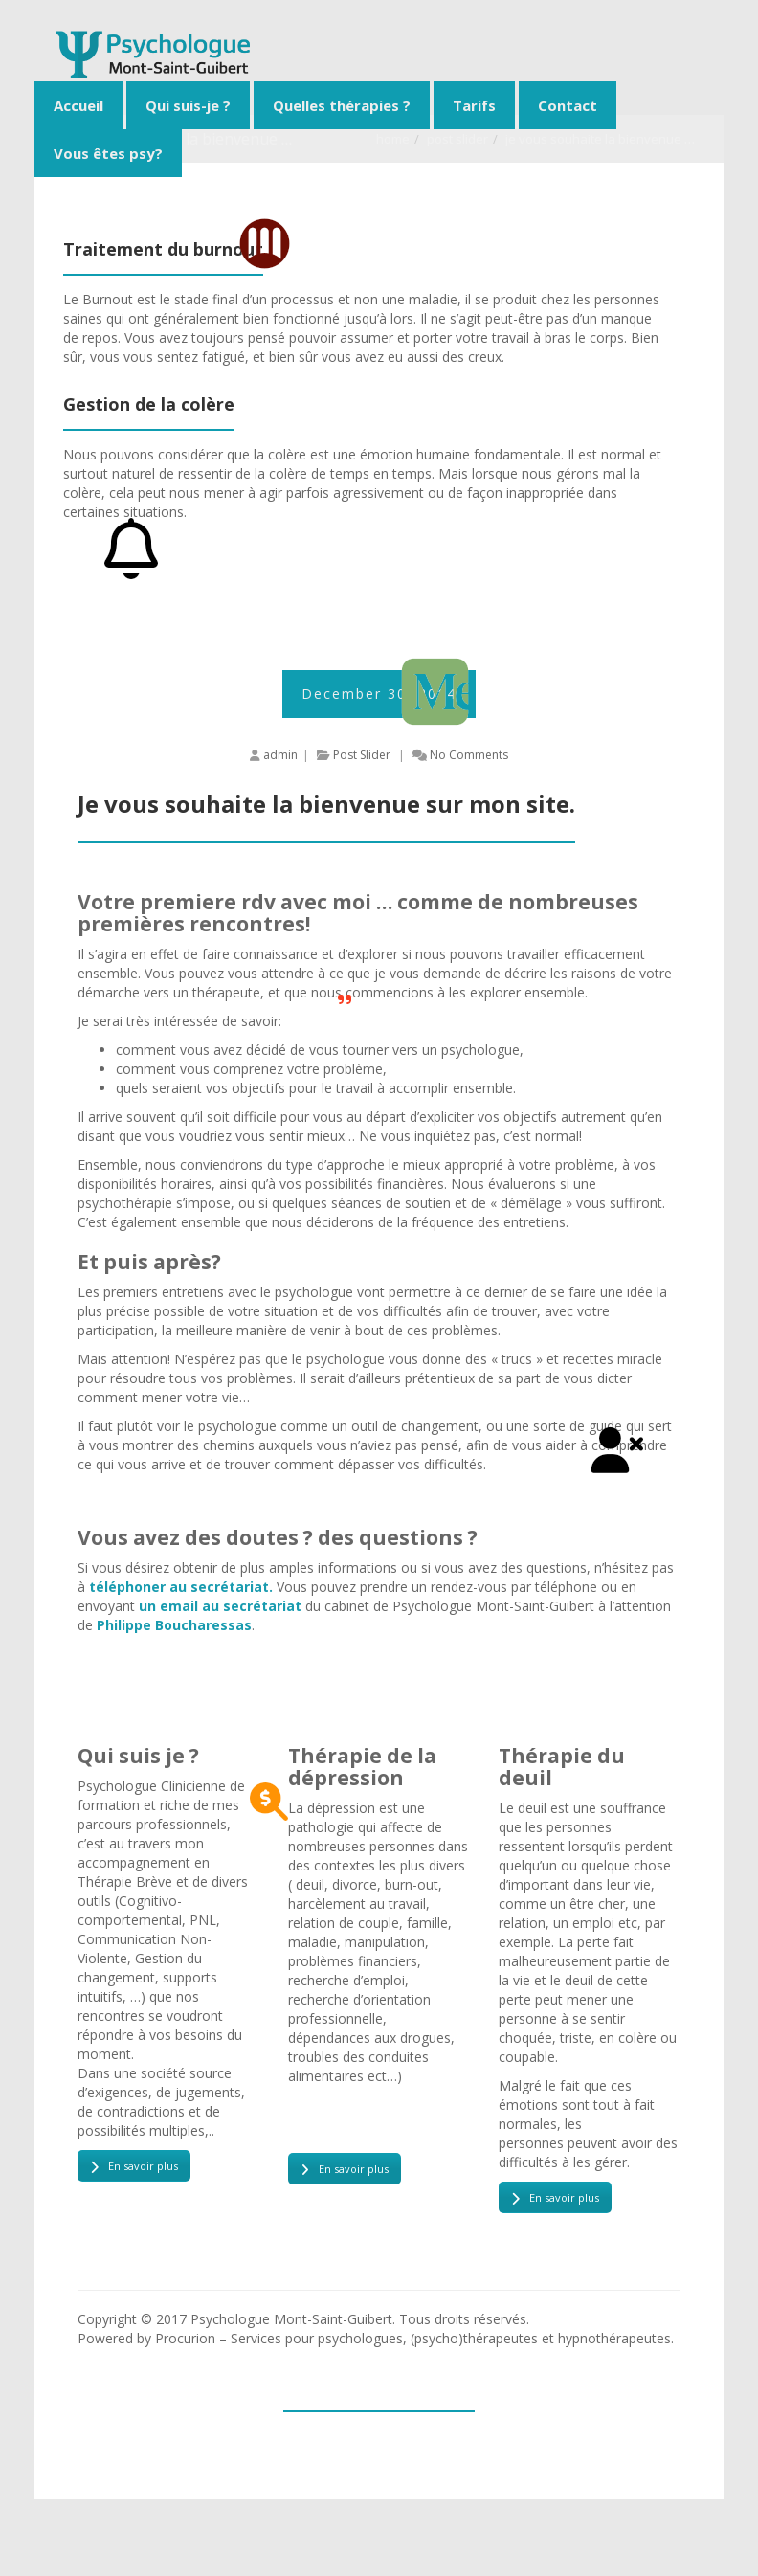 This screenshot has width=758, height=2576. What do you see at coordinates (264, 243) in the screenshot?
I see `mizuni brand logo` at bounding box center [264, 243].